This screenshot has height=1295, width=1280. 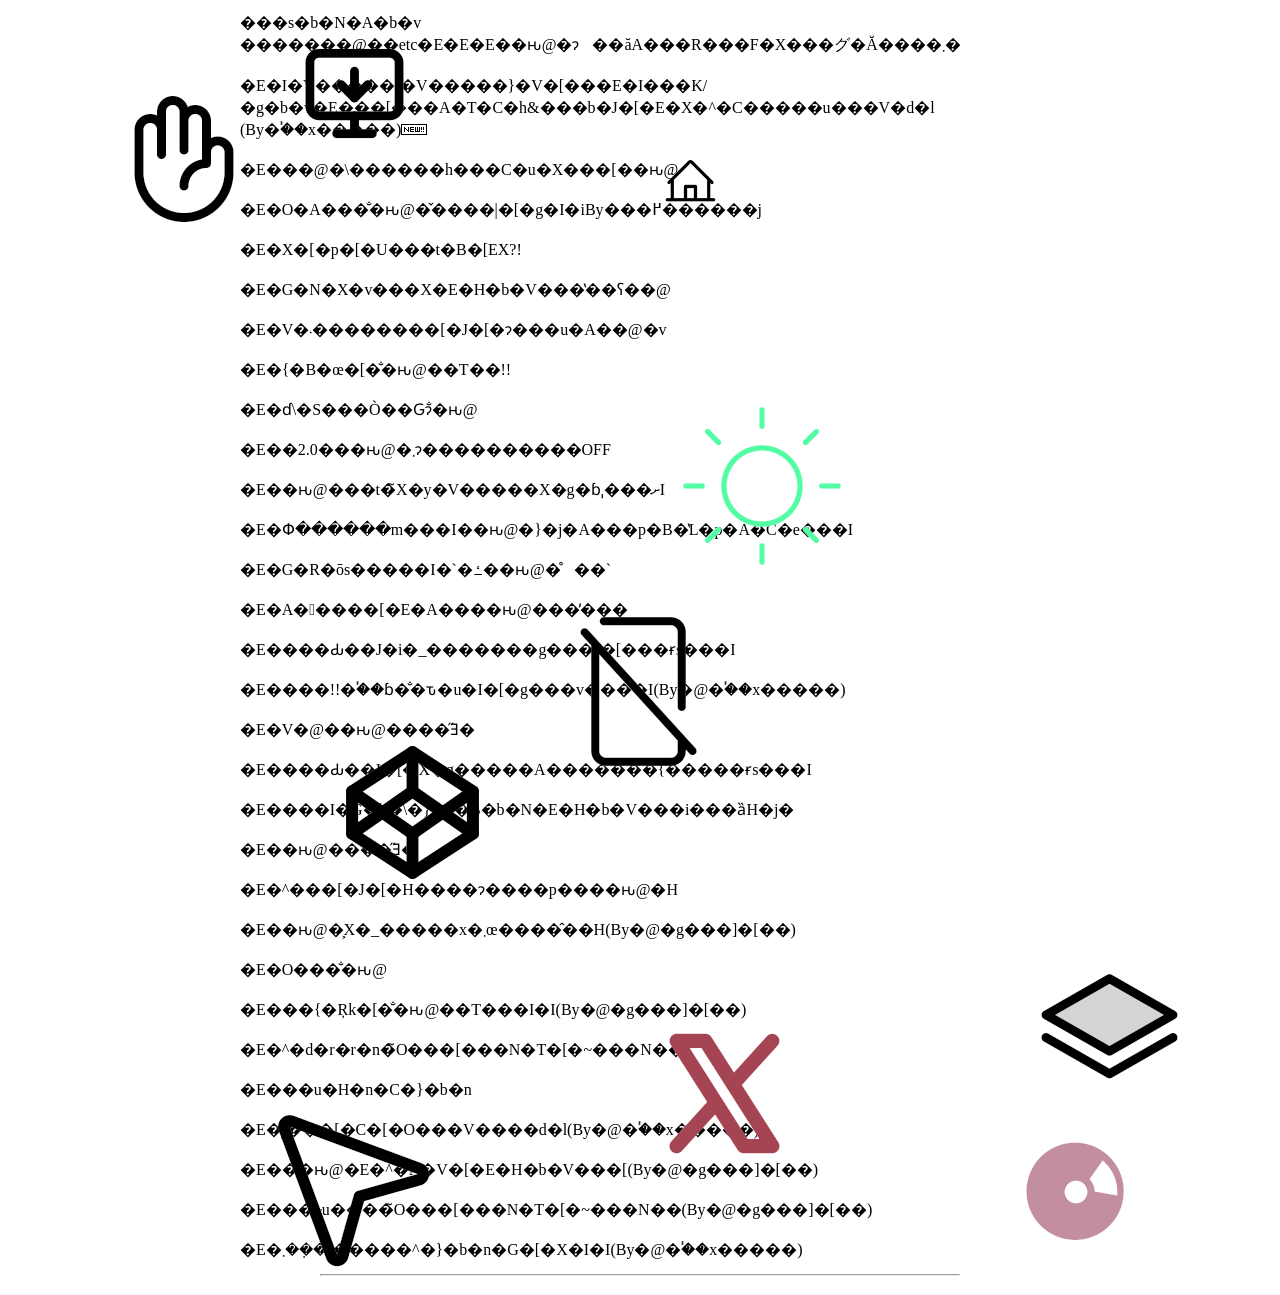 What do you see at coordinates (690, 181) in the screenshot?
I see `navigate to home screen` at bounding box center [690, 181].